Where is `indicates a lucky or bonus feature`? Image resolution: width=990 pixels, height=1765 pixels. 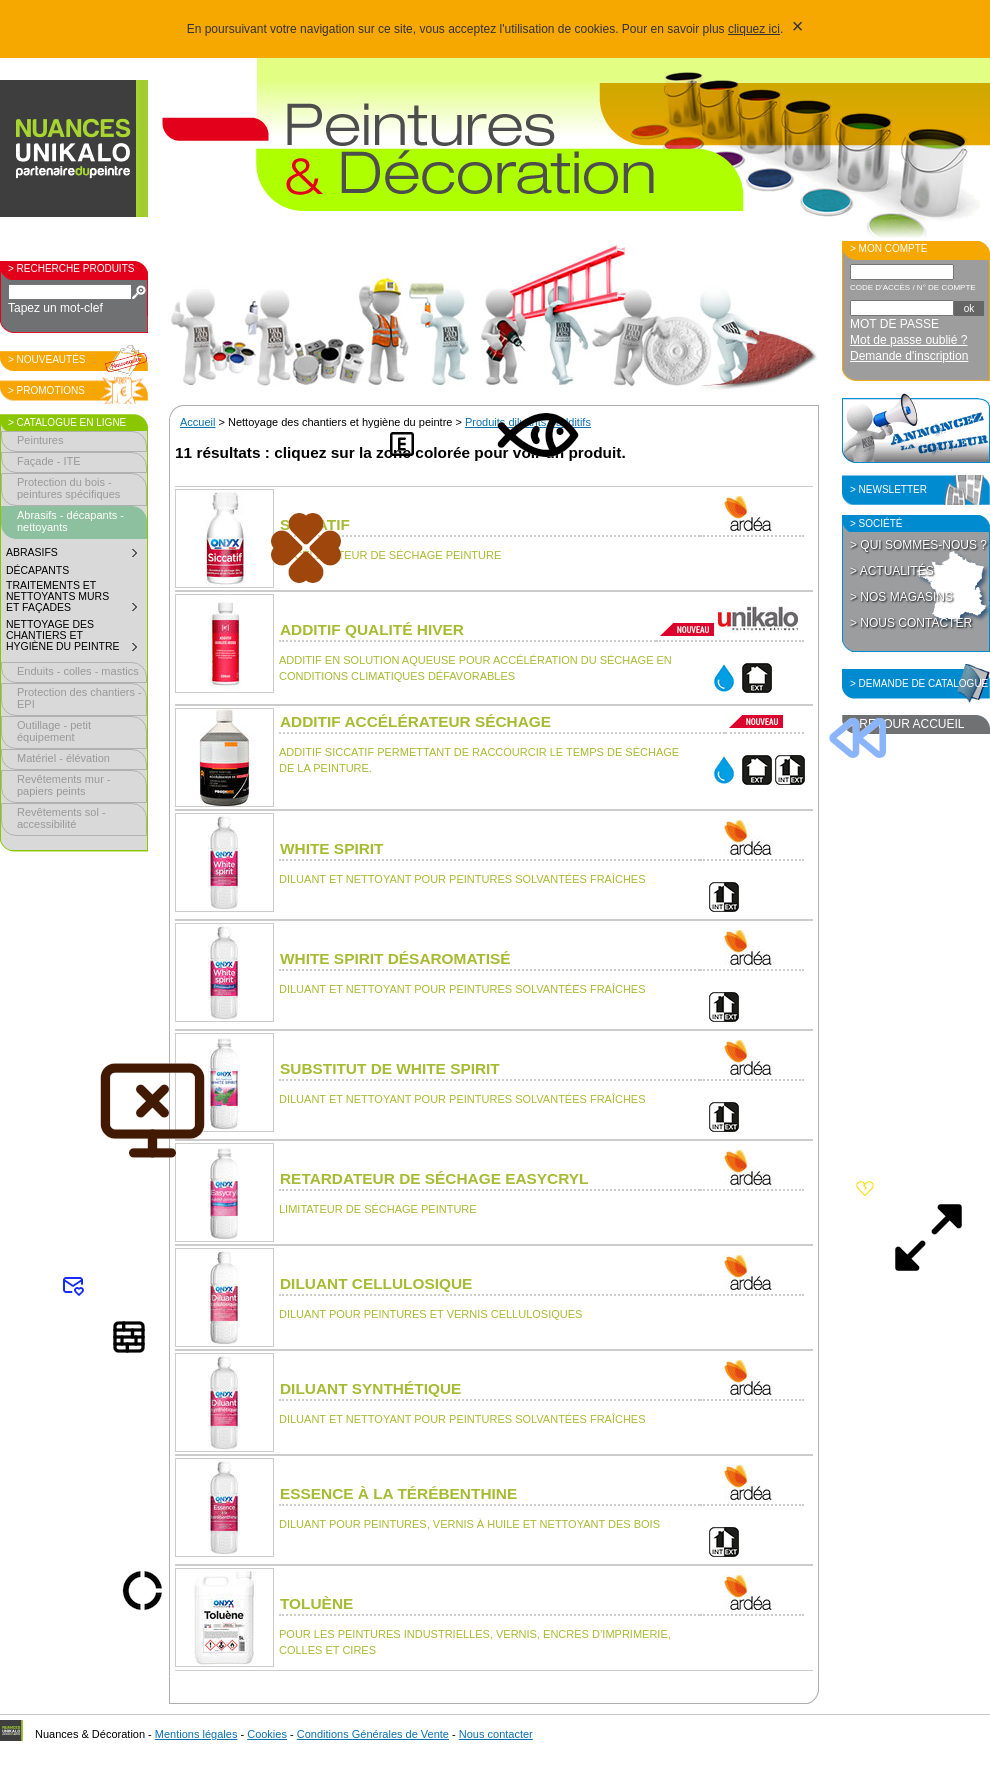
indicates a lucky or bonus feature is located at coordinates (306, 548).